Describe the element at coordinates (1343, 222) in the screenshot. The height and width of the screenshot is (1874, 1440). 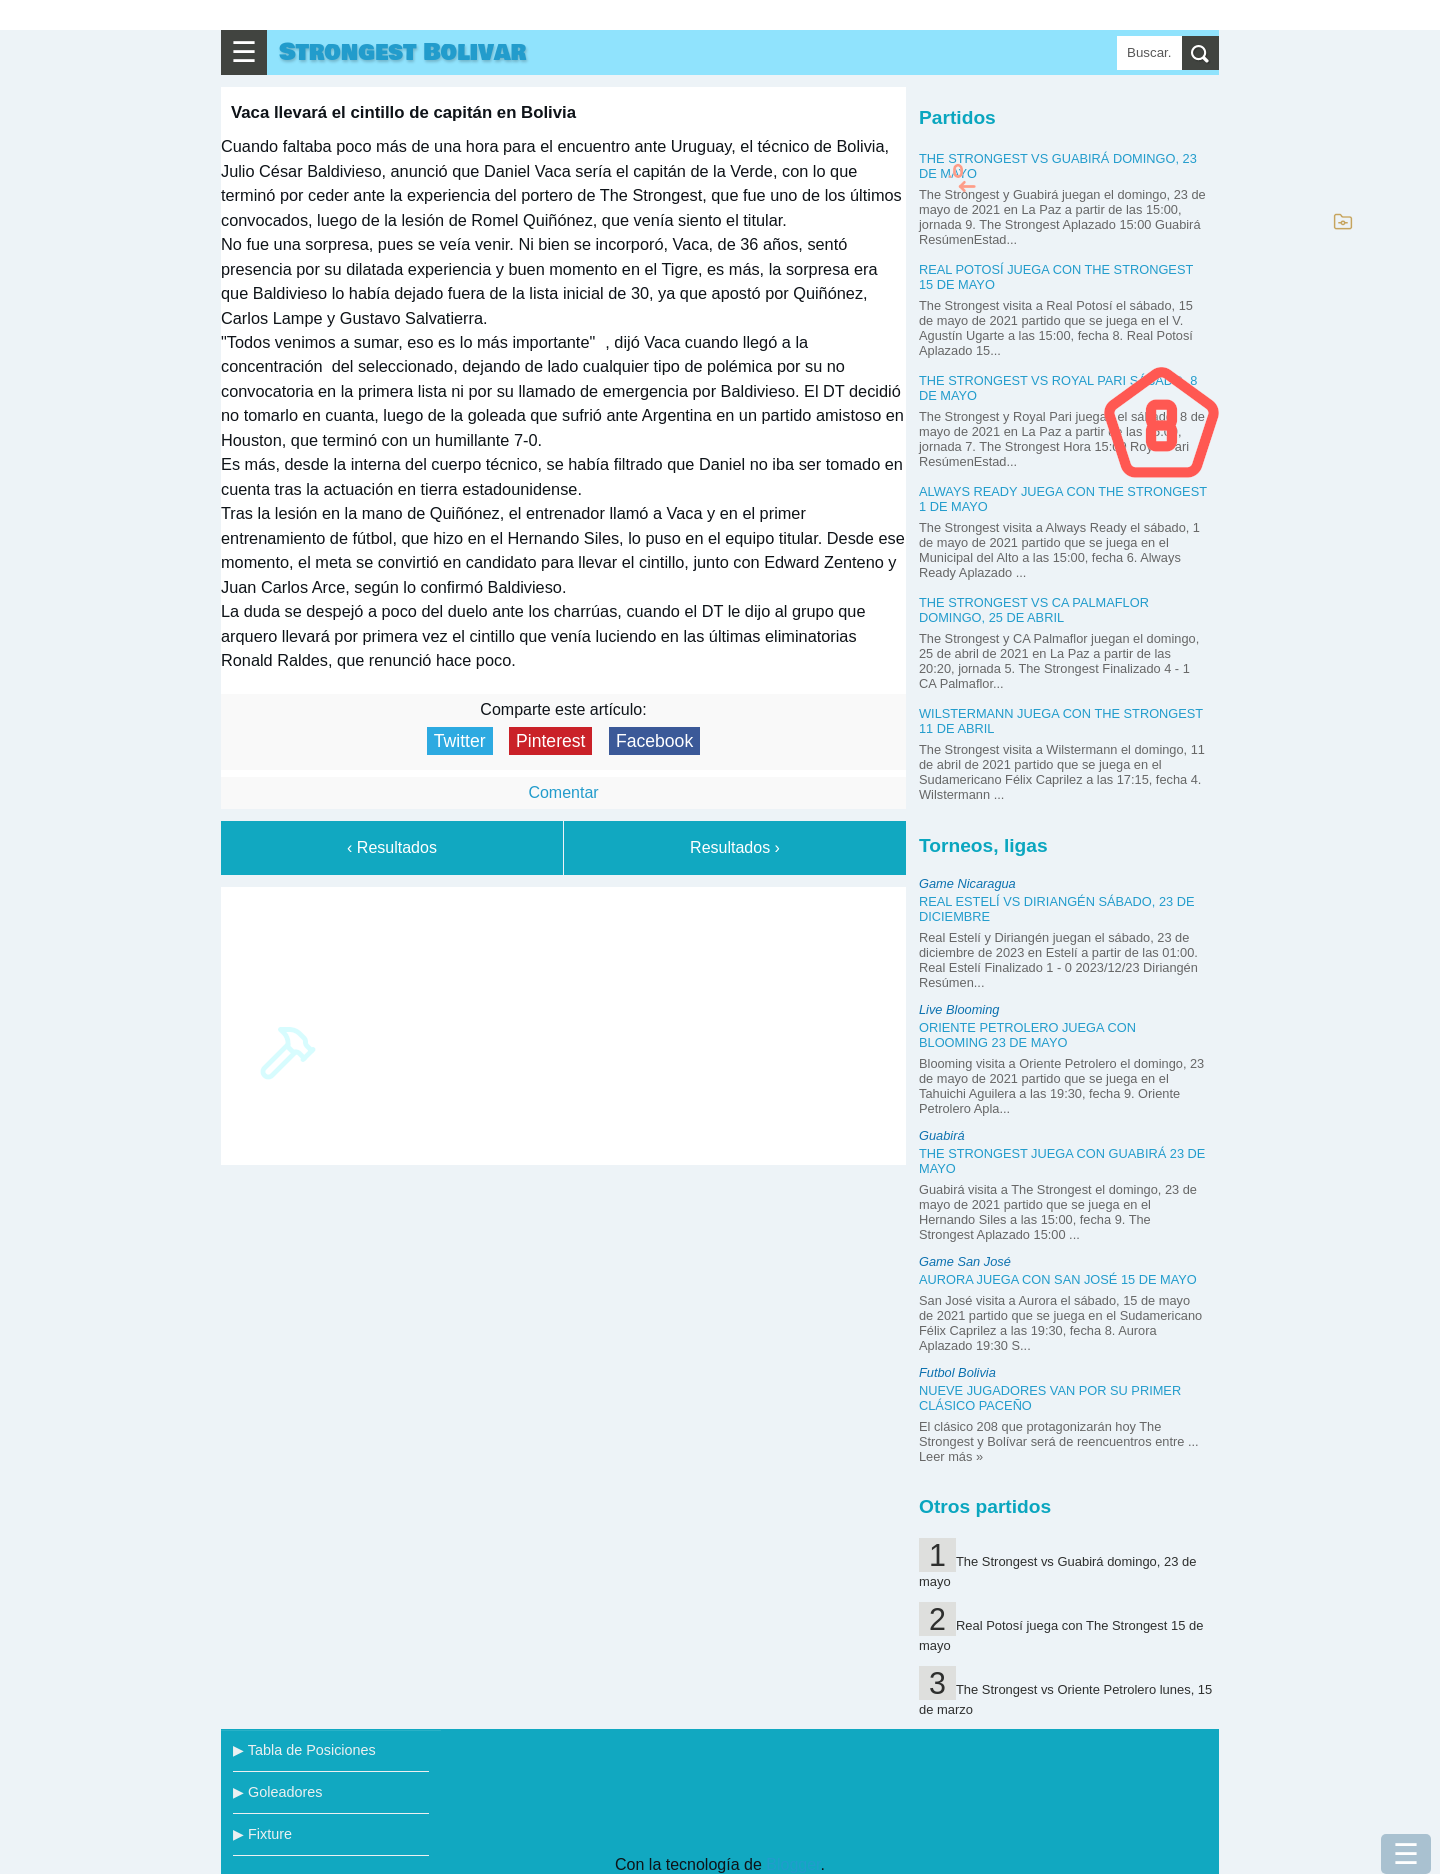
I see `access git repository folder` at that location.